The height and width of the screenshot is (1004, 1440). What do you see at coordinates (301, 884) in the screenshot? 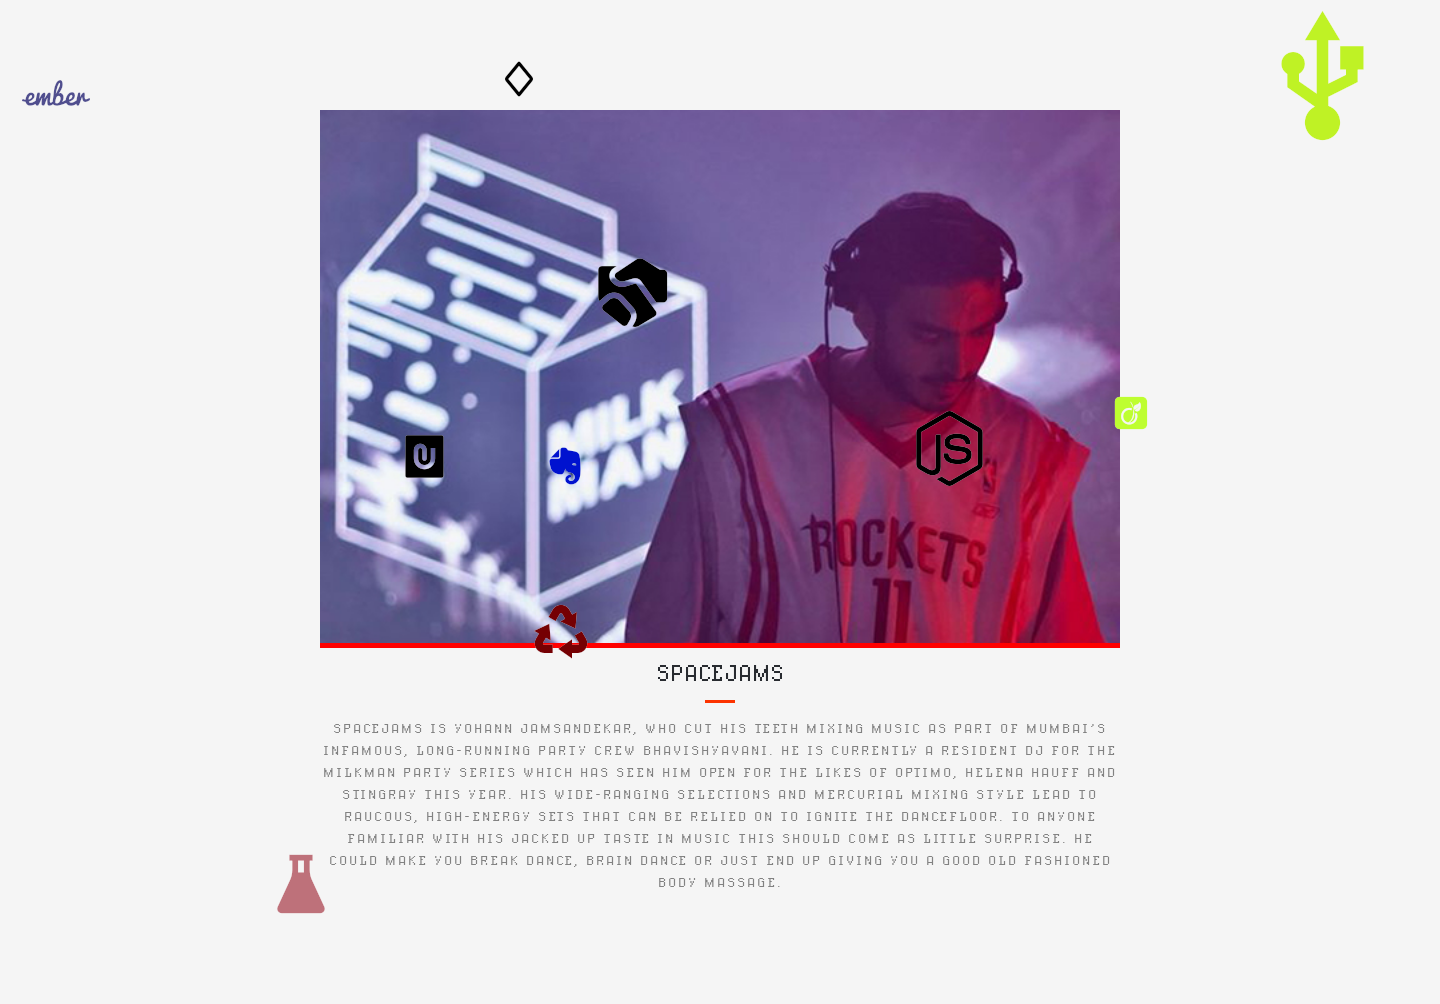
I see `access laboratory or science features` at bounding box center [301, 884].